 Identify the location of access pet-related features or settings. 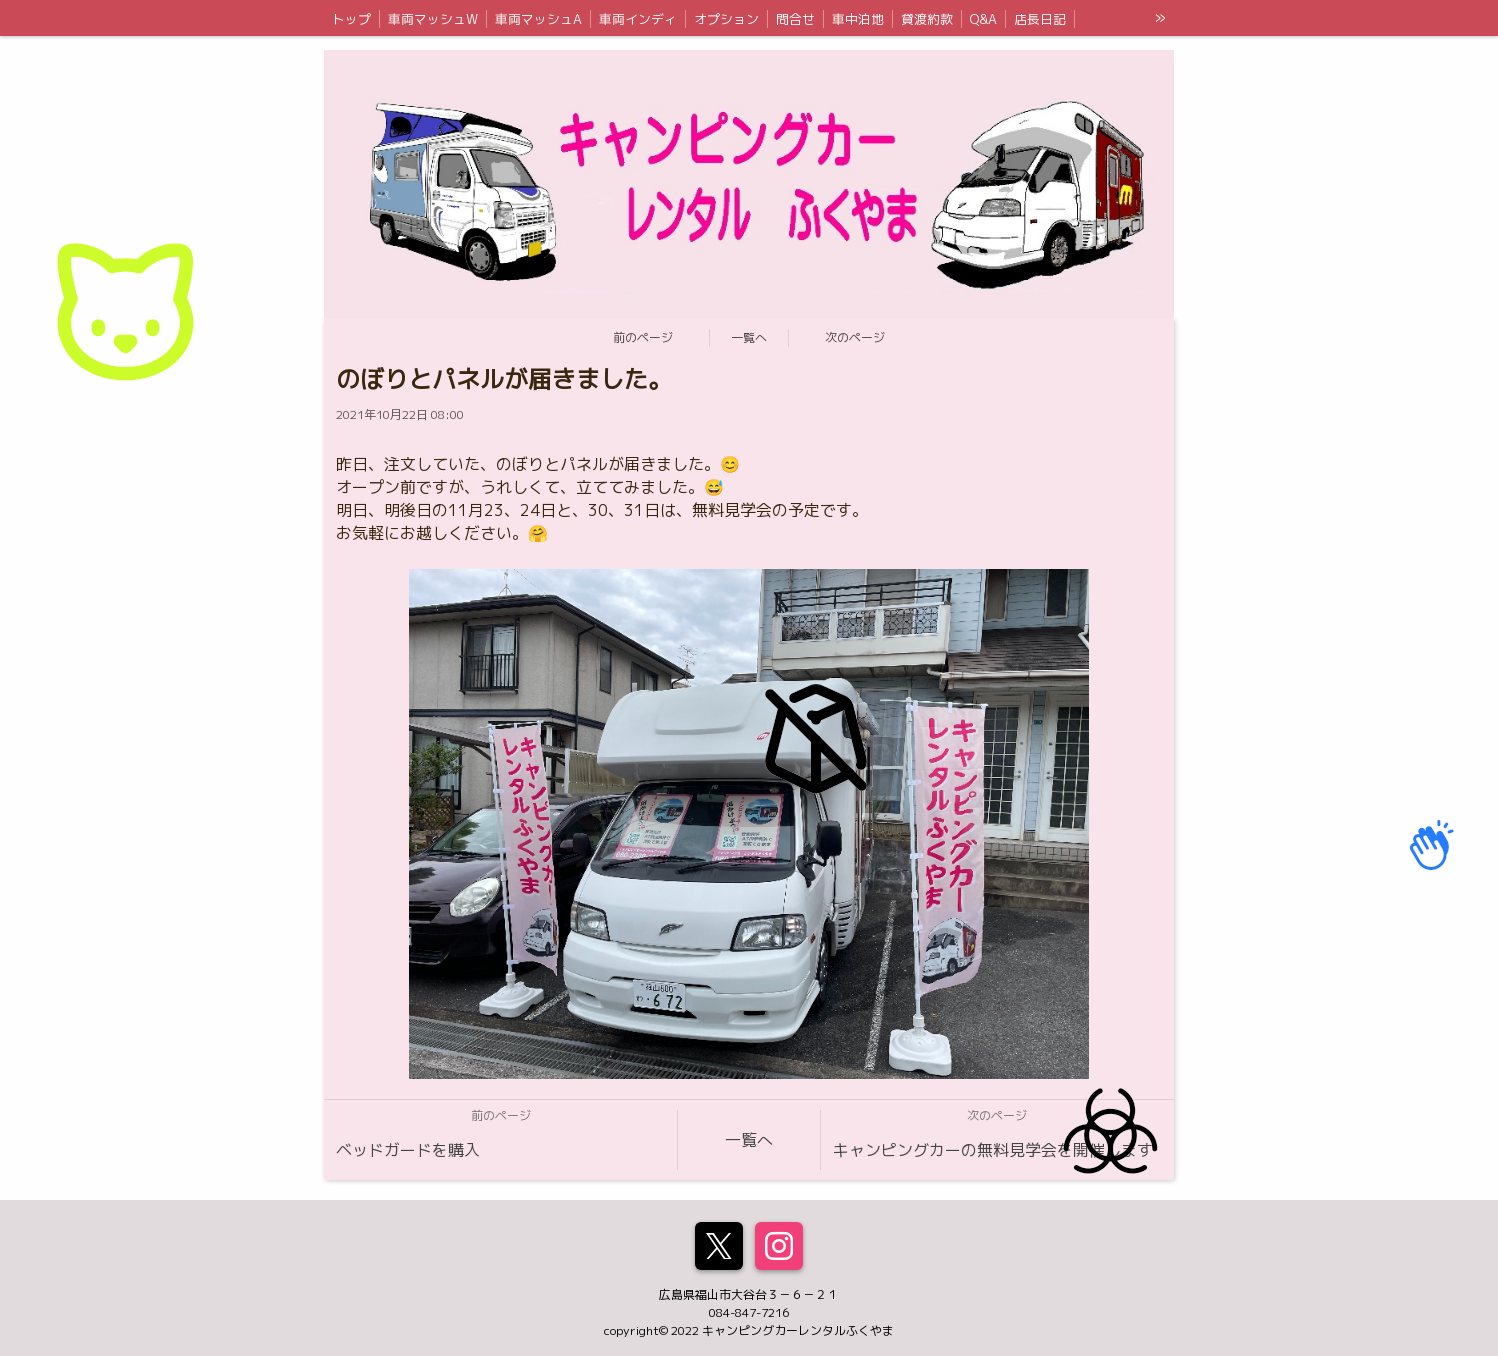
(125, 312).